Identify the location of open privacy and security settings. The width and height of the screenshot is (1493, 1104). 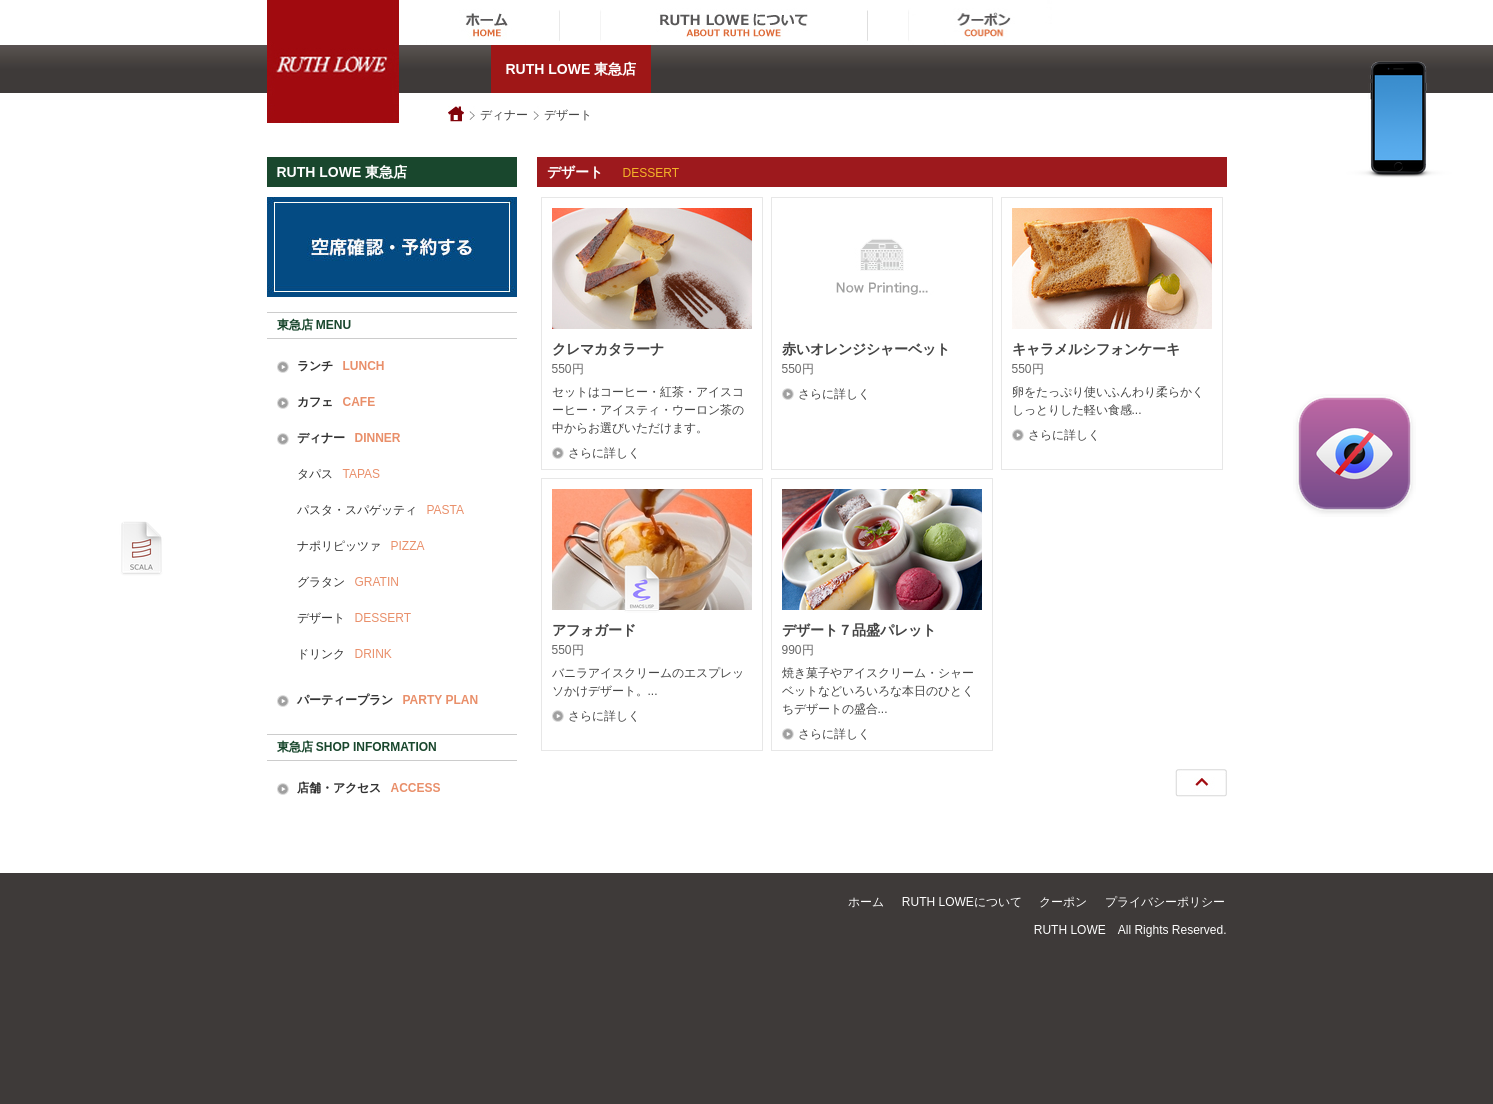
(1354, 455).